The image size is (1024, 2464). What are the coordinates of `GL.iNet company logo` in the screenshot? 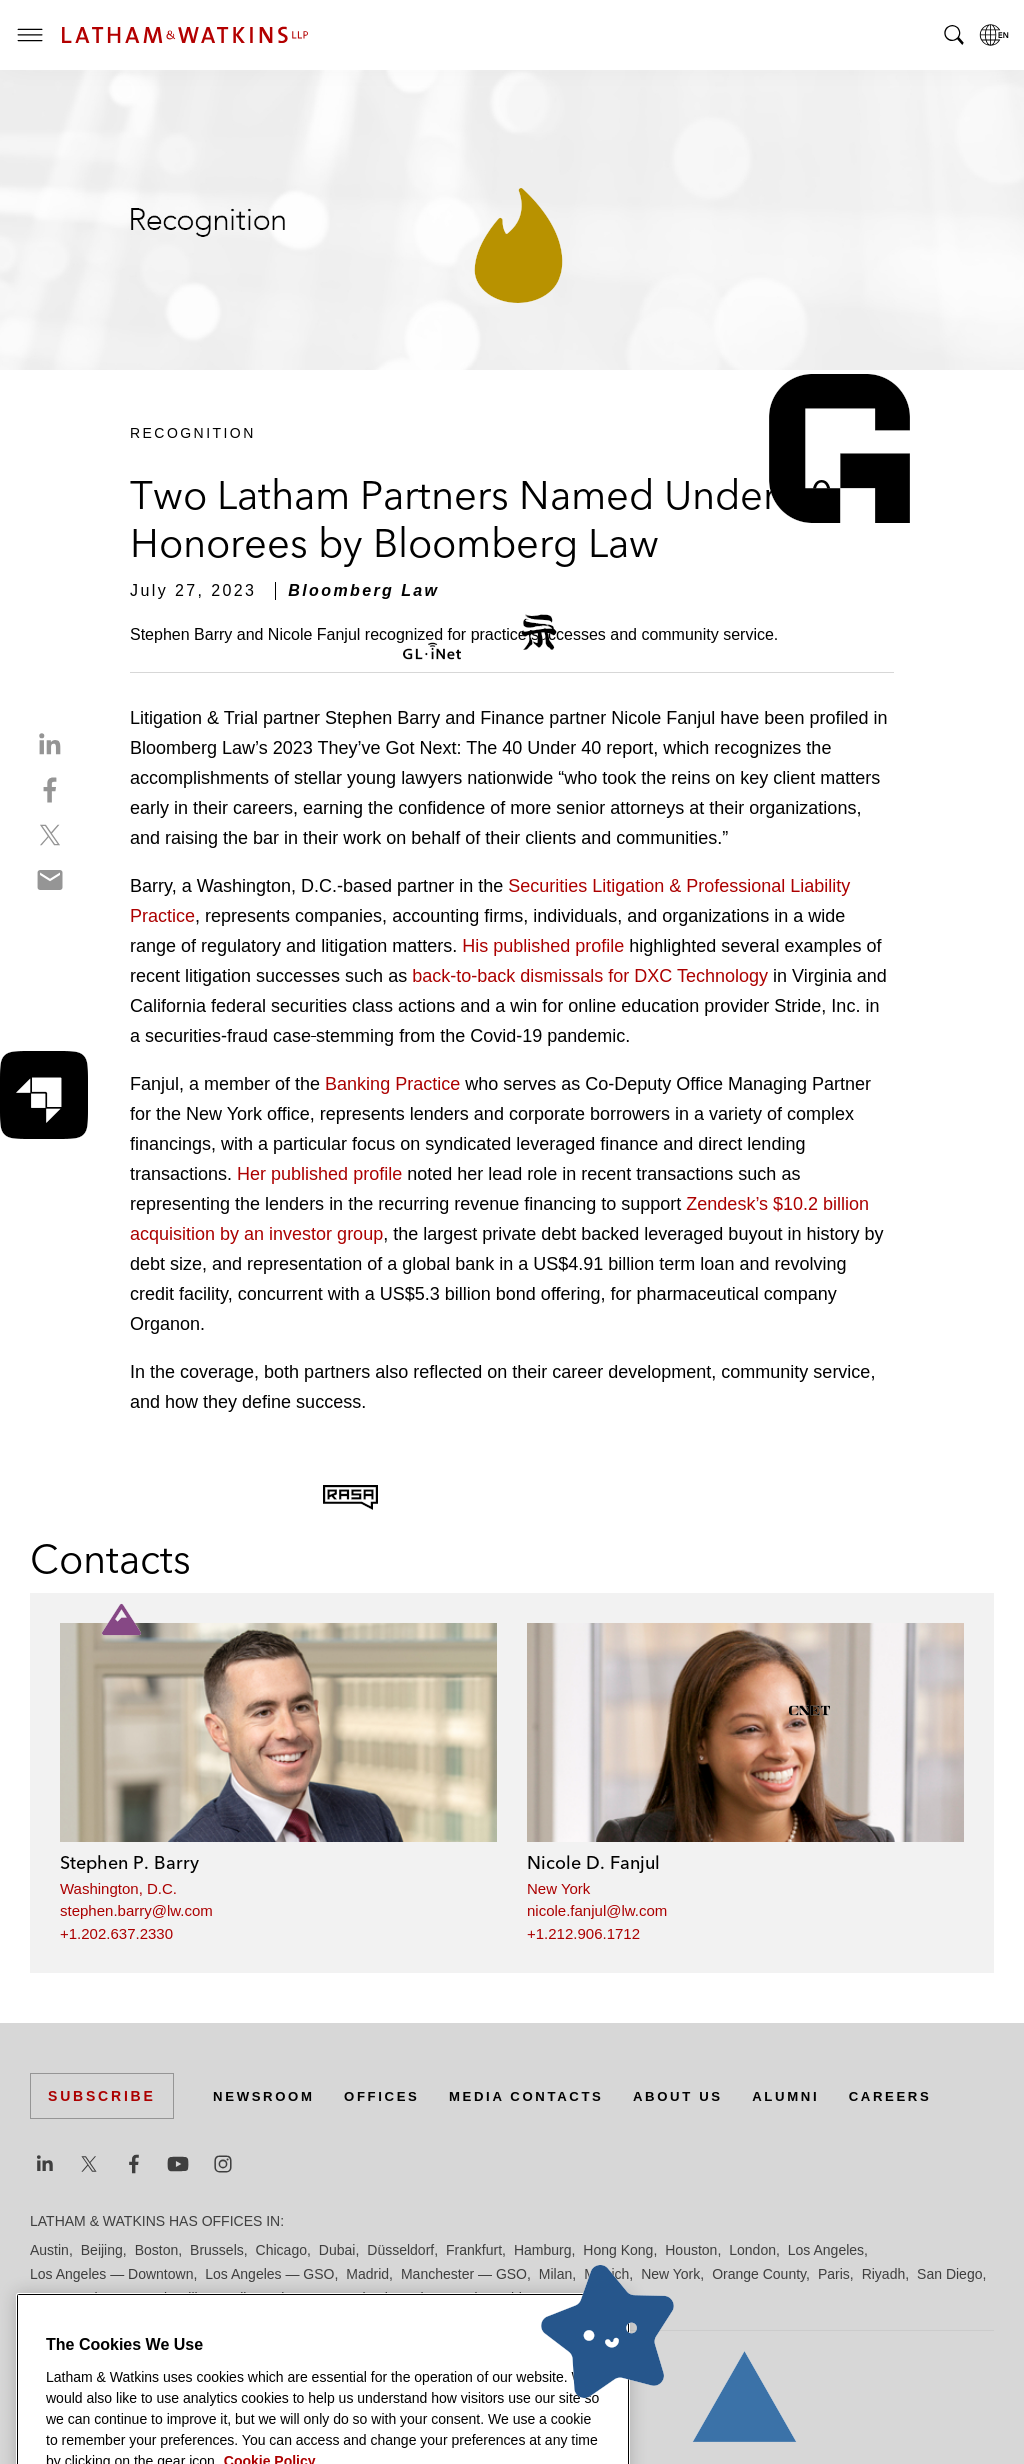 It's located at (432, 651).